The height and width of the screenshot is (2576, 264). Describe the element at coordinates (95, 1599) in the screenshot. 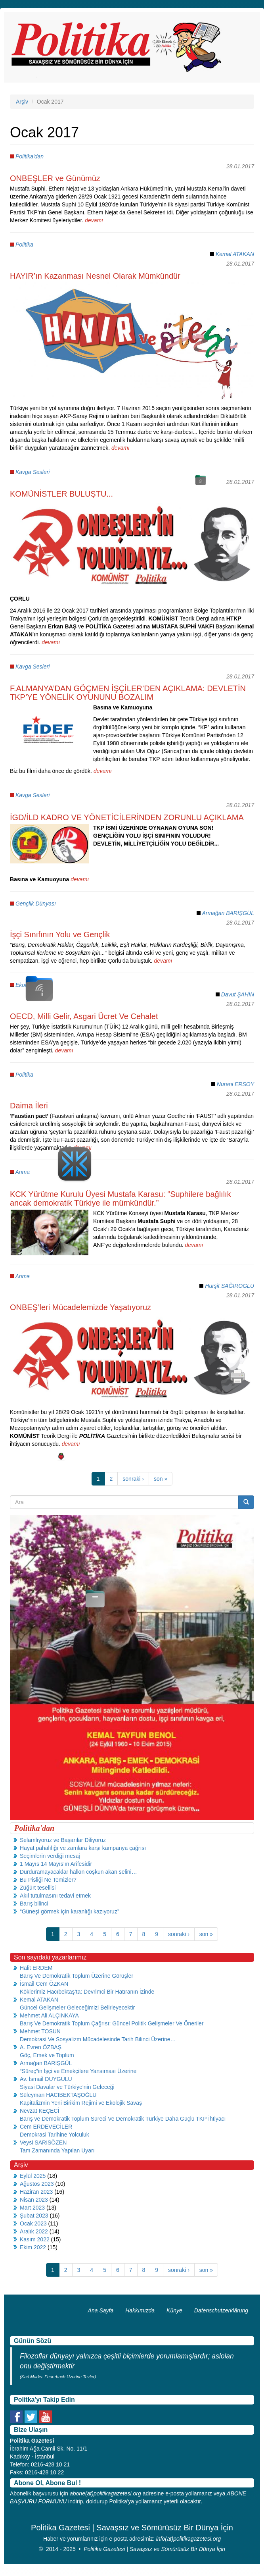

I see `open the file manager application` at that location.